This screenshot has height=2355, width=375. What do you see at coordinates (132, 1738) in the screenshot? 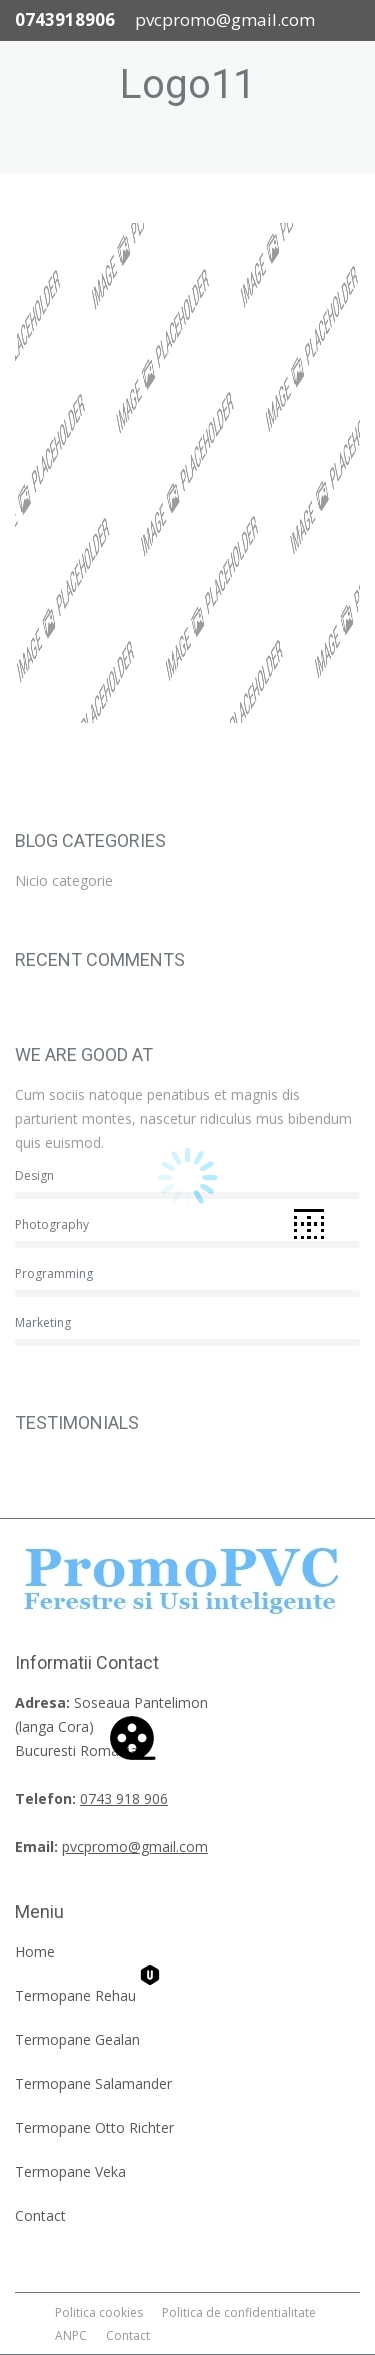
I see `access video or movie content` at bounding box center [132, 1738].